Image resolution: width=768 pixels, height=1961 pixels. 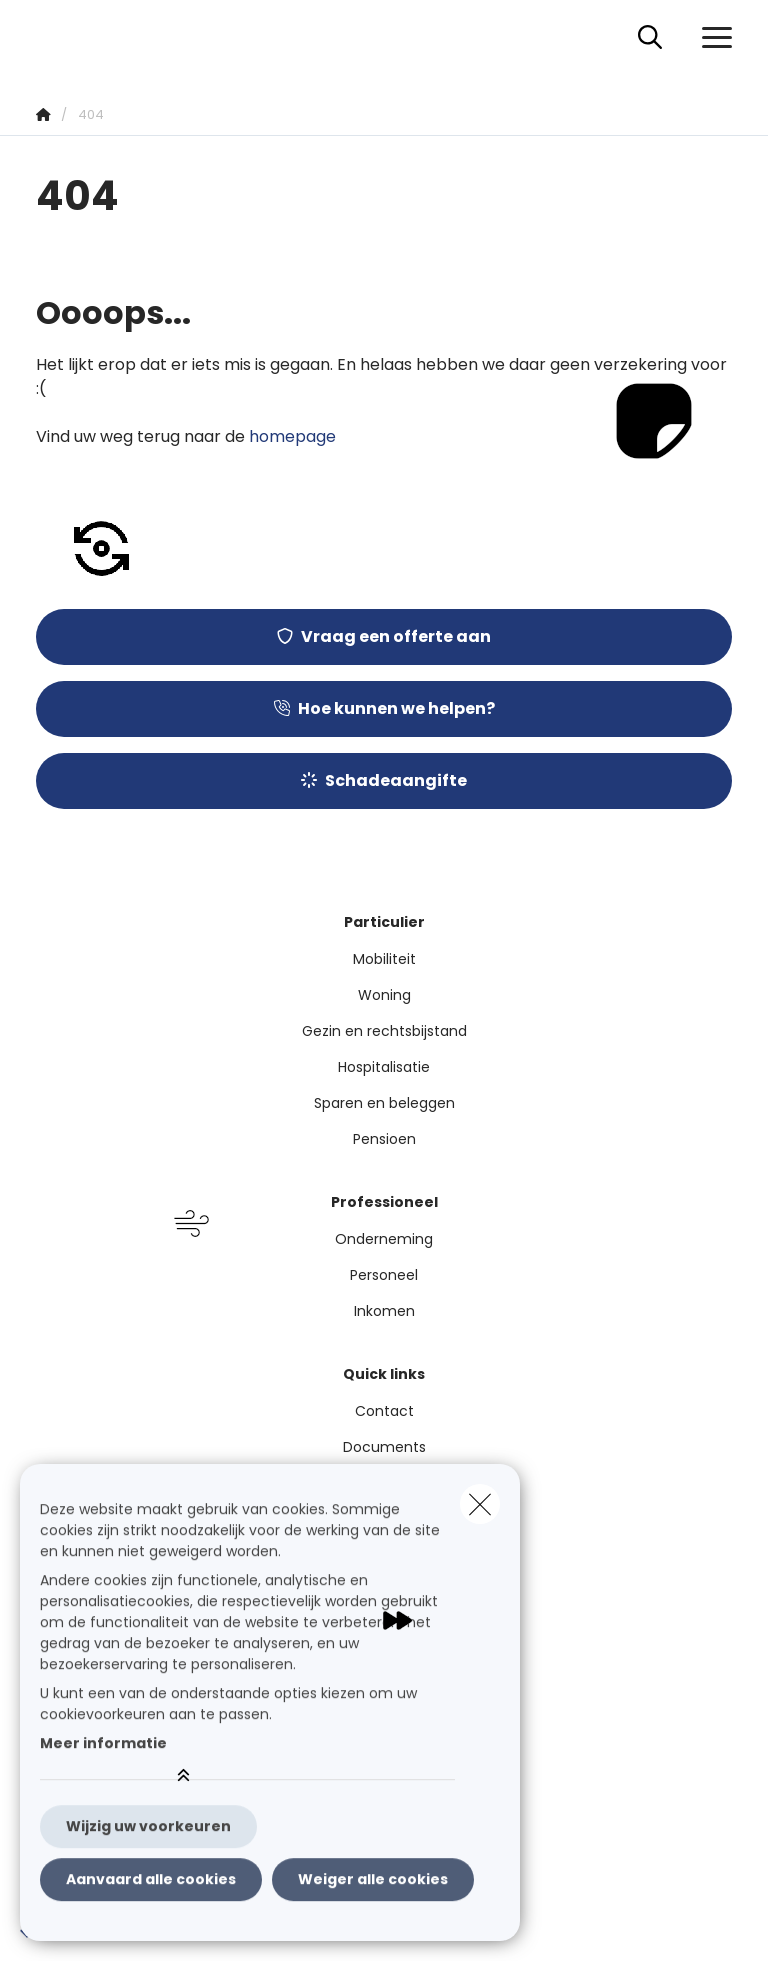 What do you see at coordinates (183, 1775) in the screenshot?
I see `scroll to top of page` at bounding box center [183, 1775].